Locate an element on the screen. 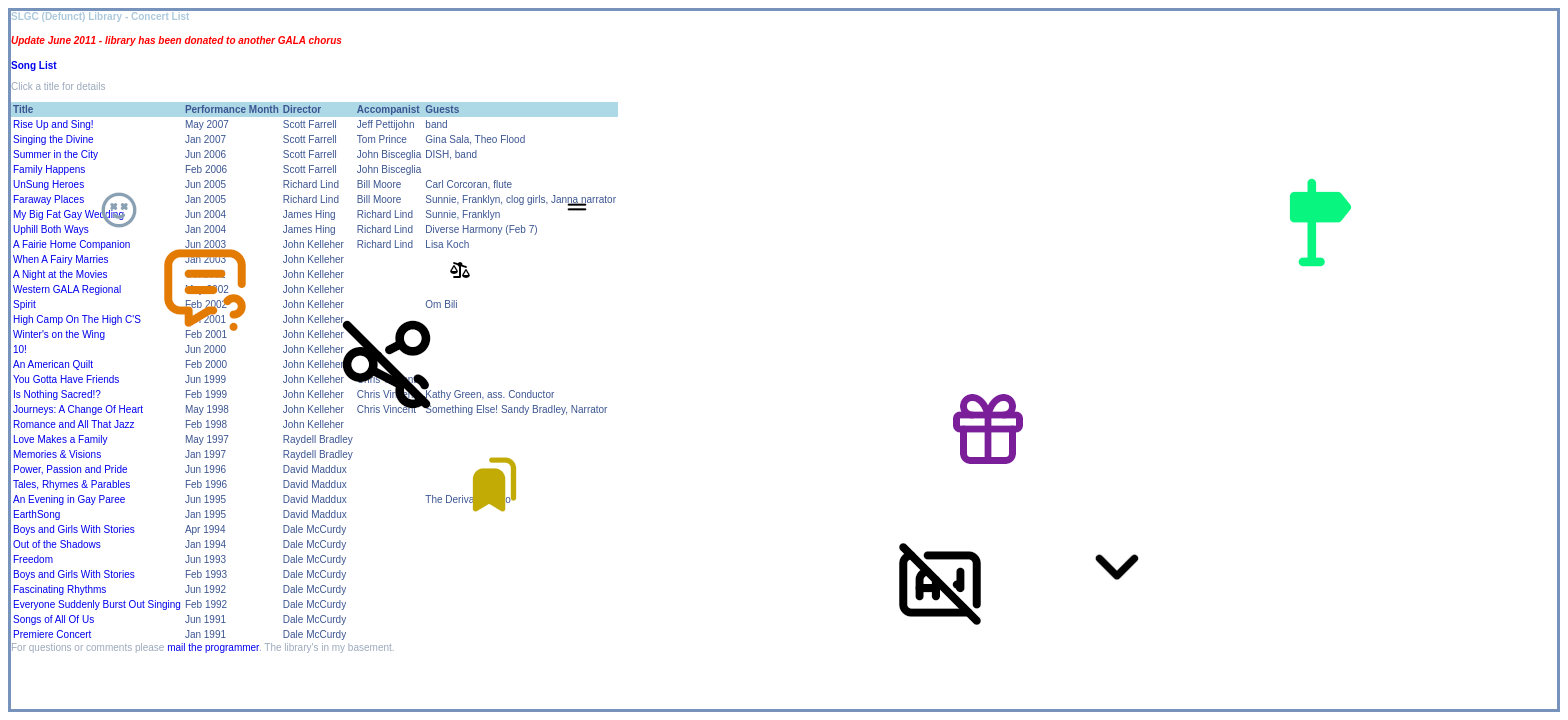 The height and width of the screenshot is (720, 1568). expand a collapsed section or dropdown menu is located at coordinates (1117, 566).